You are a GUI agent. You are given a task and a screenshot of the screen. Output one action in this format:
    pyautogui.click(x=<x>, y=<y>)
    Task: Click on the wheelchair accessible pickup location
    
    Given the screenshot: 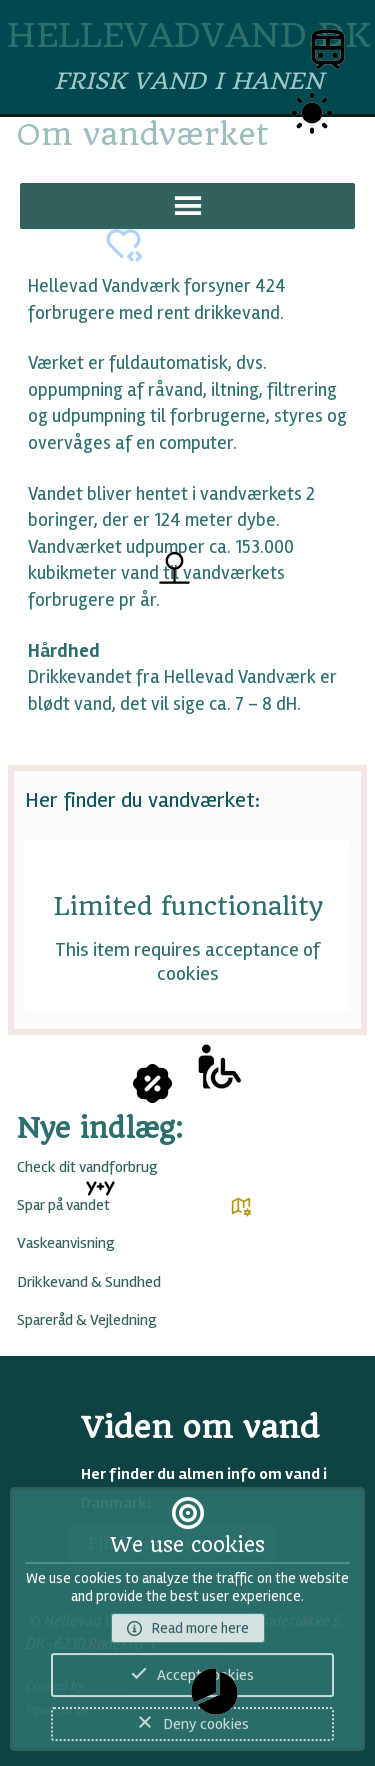 What is the action you would take?
    pyautogui.click(x=218, y=1066)
    